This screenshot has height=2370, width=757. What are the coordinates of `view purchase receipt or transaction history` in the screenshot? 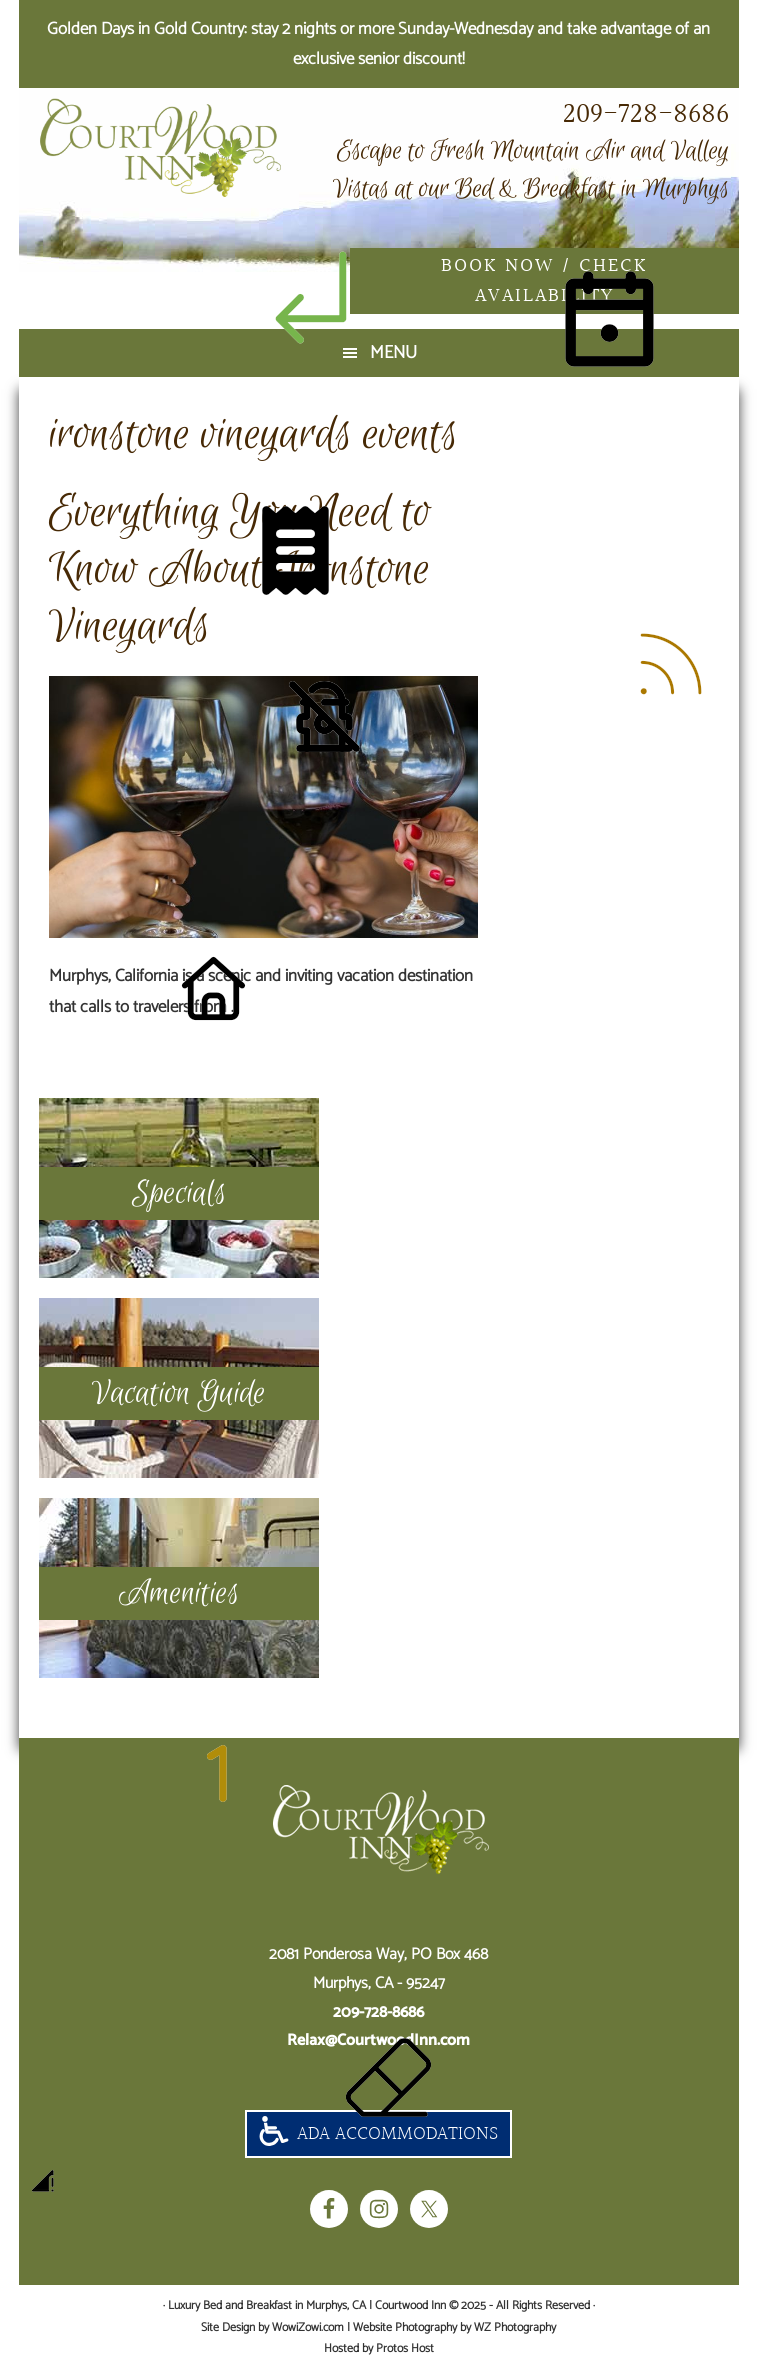 It's located at (295, 550).